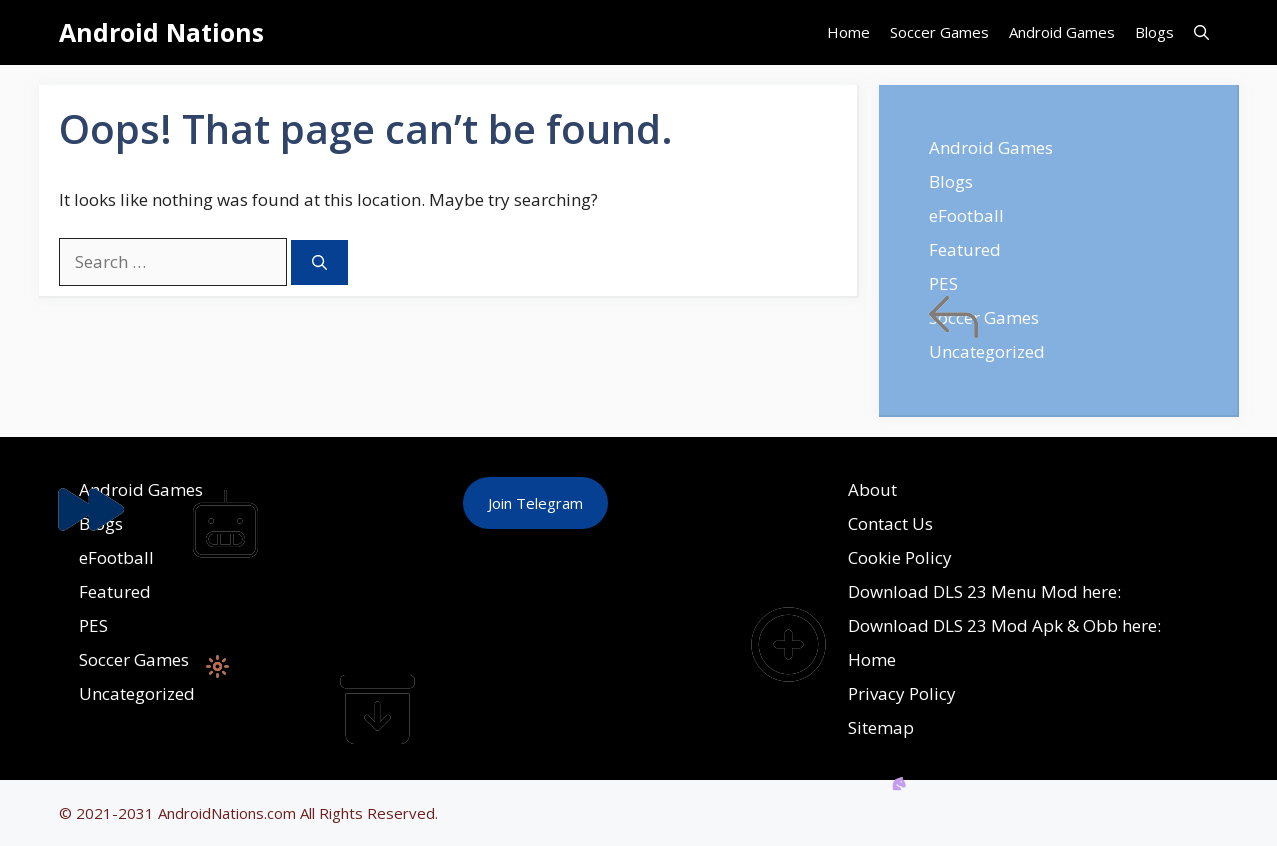 This screenshot has width=1277, height=846. Describe the element at coordinates (217, 666) in the screenshot. I see `switch to light mode` at that location.